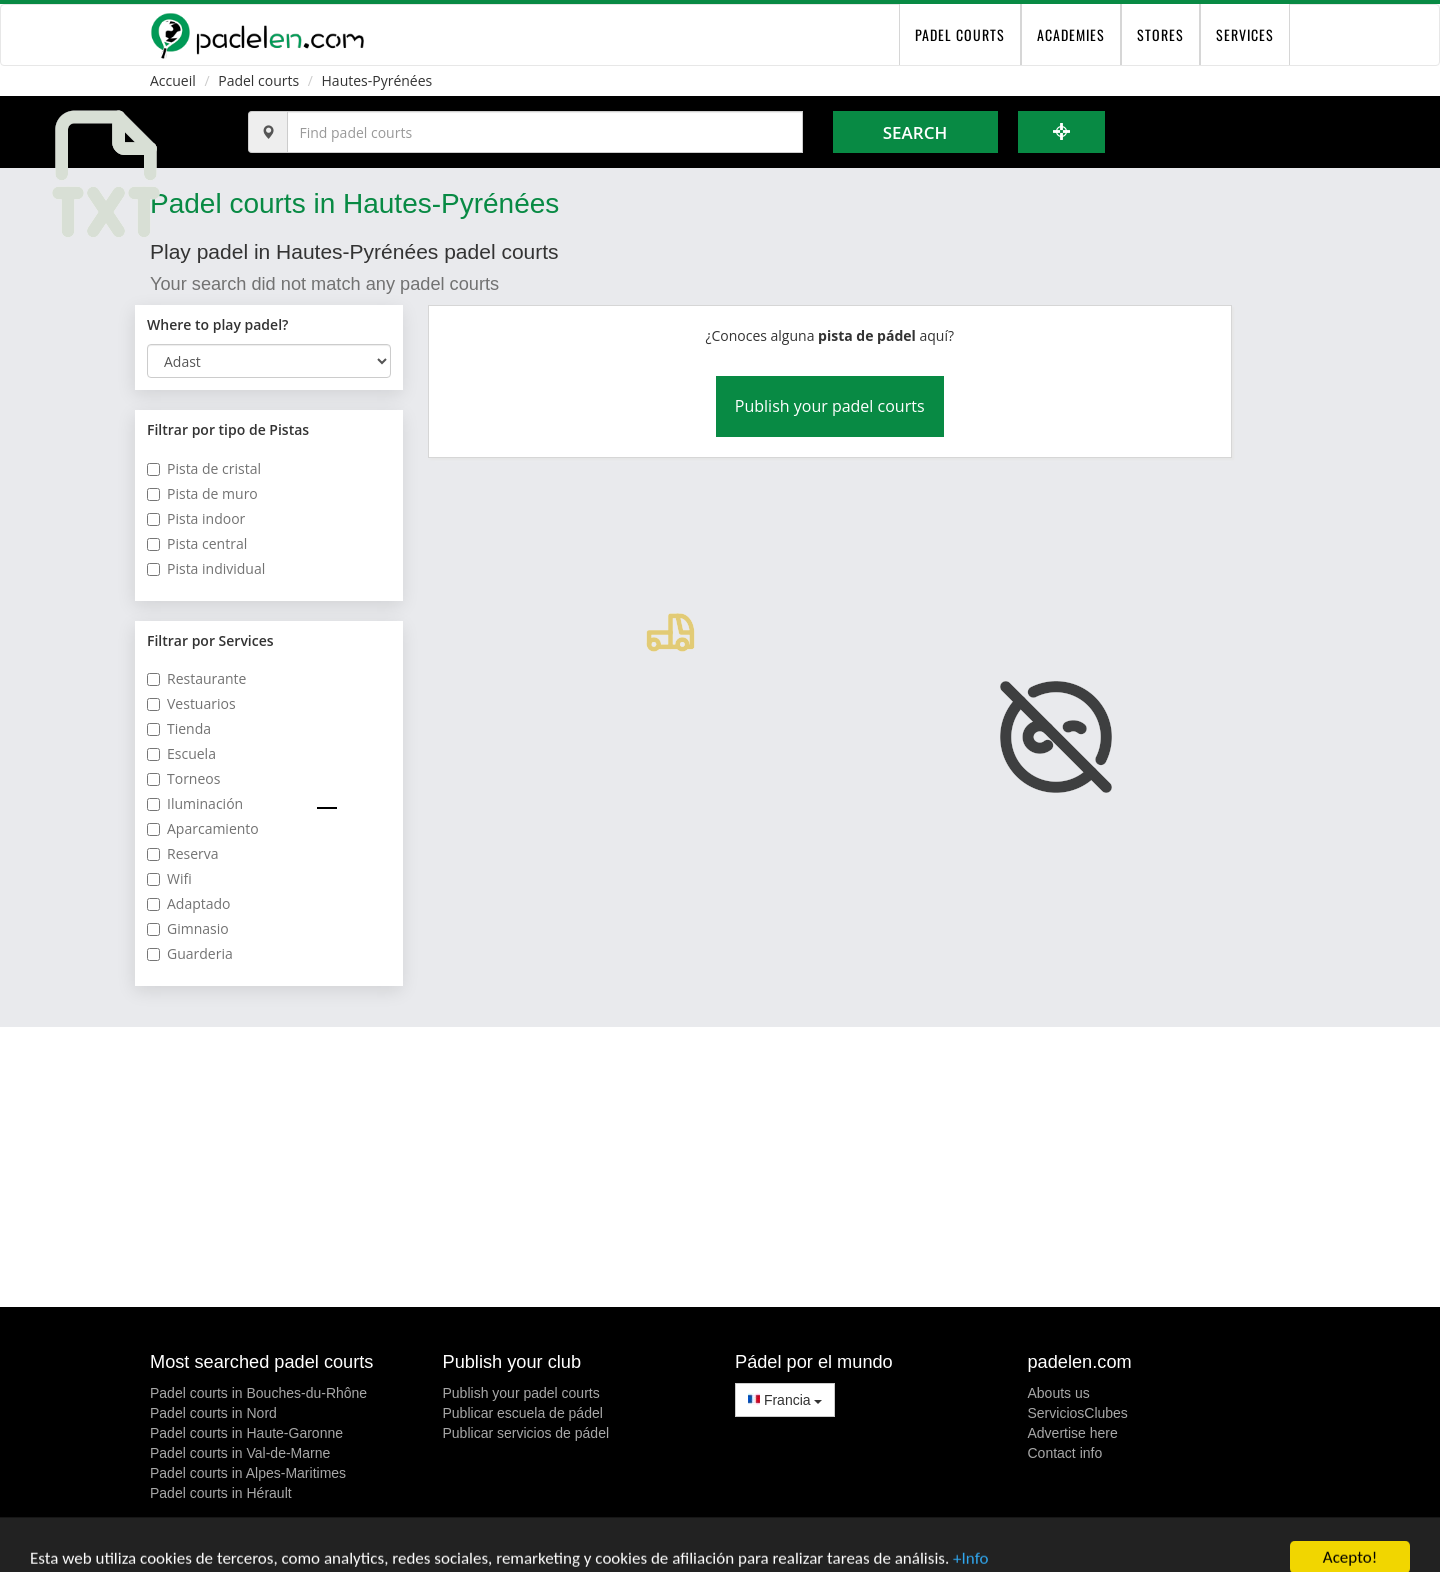 Image resolution: width=1440 pixels, height=1572 pixels. Describe the element at coordinates (327, 808) in the screenshot. I see `remove an item from a list` at that location.